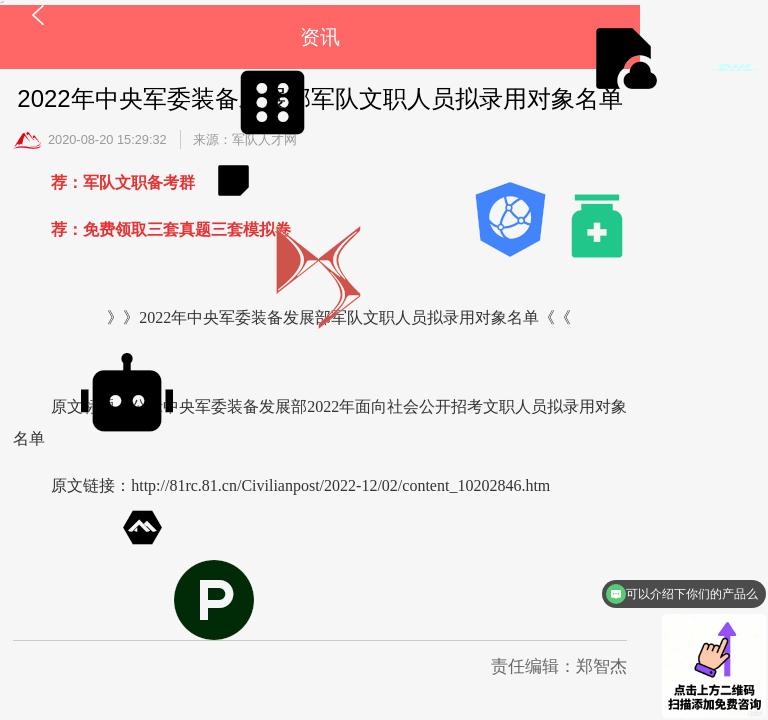  What do you see at coordinates (127, 397) in the screenshot?
I see `access AI assistant or chatbot features` at bounding box center [127, 397].